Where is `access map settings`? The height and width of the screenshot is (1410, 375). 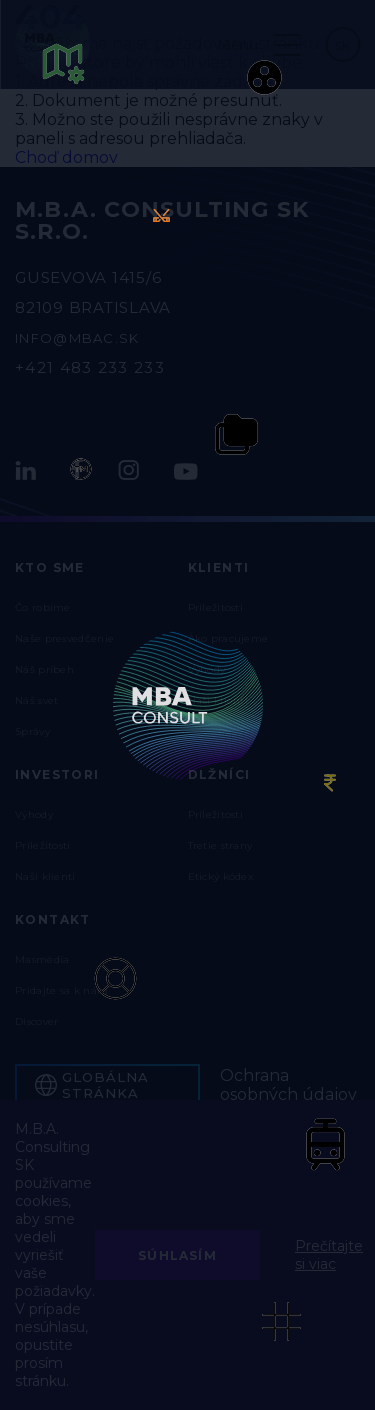 access map settings is located at coordinates (62, 61).